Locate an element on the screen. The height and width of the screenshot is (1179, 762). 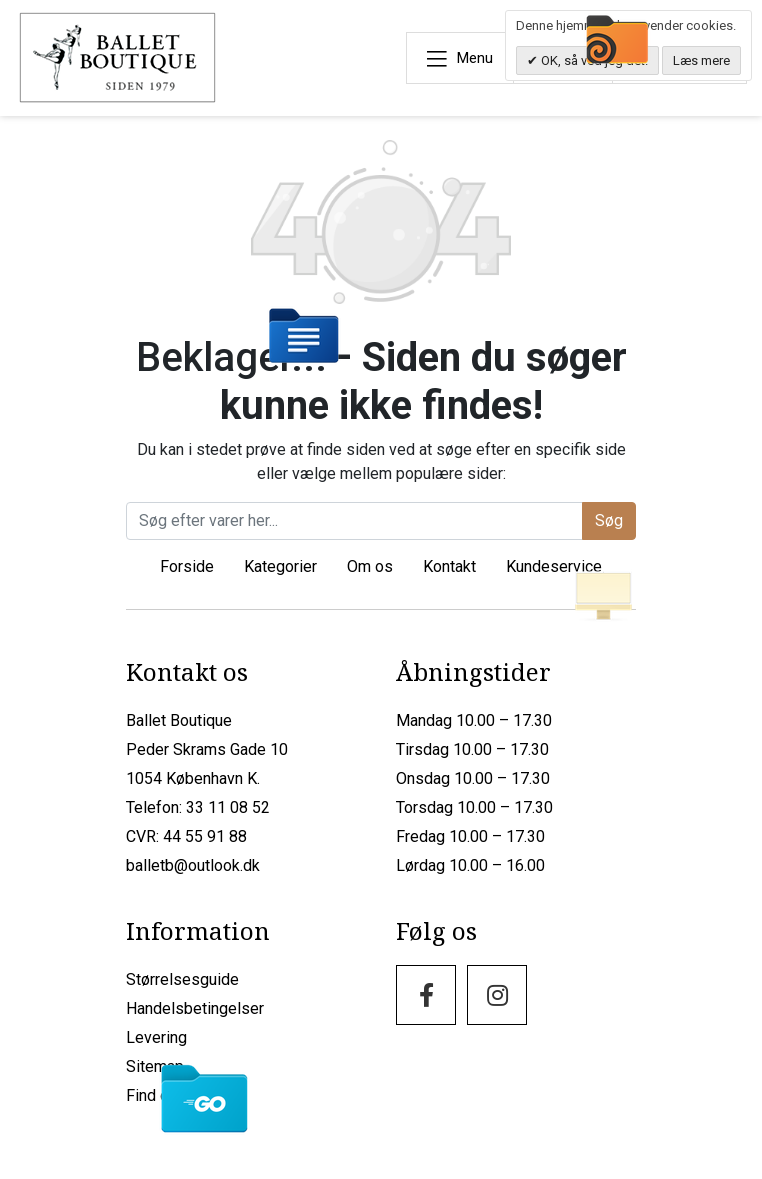
select yellow iMac as device type is located at coordinates (603, 594).